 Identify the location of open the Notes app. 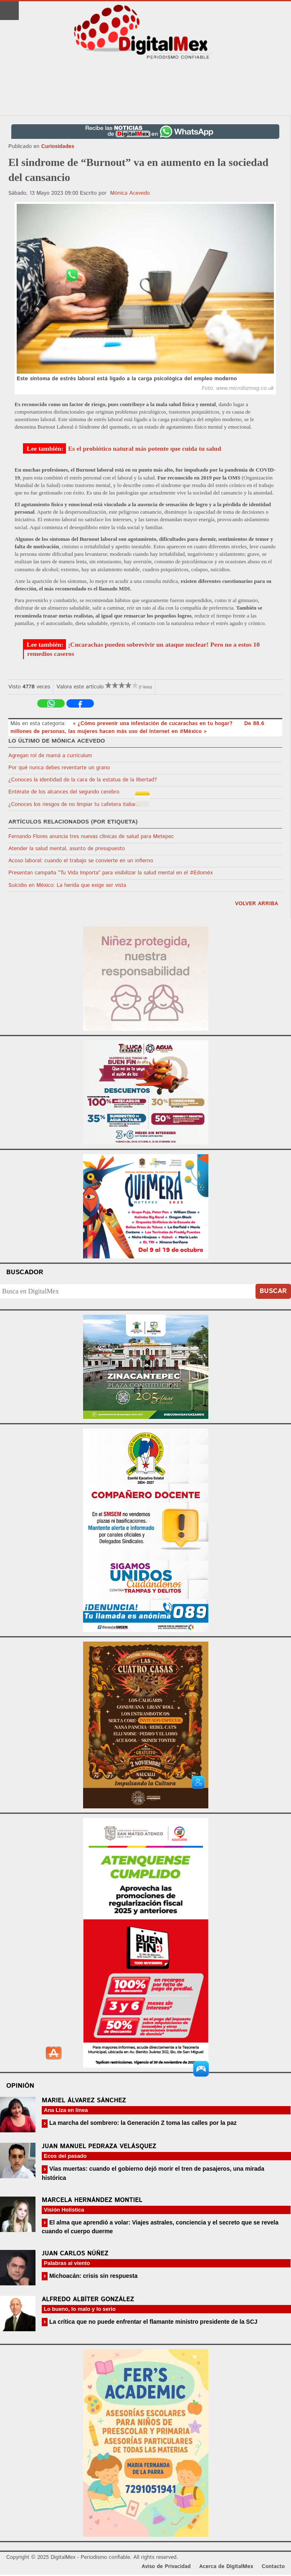
(142, 798).